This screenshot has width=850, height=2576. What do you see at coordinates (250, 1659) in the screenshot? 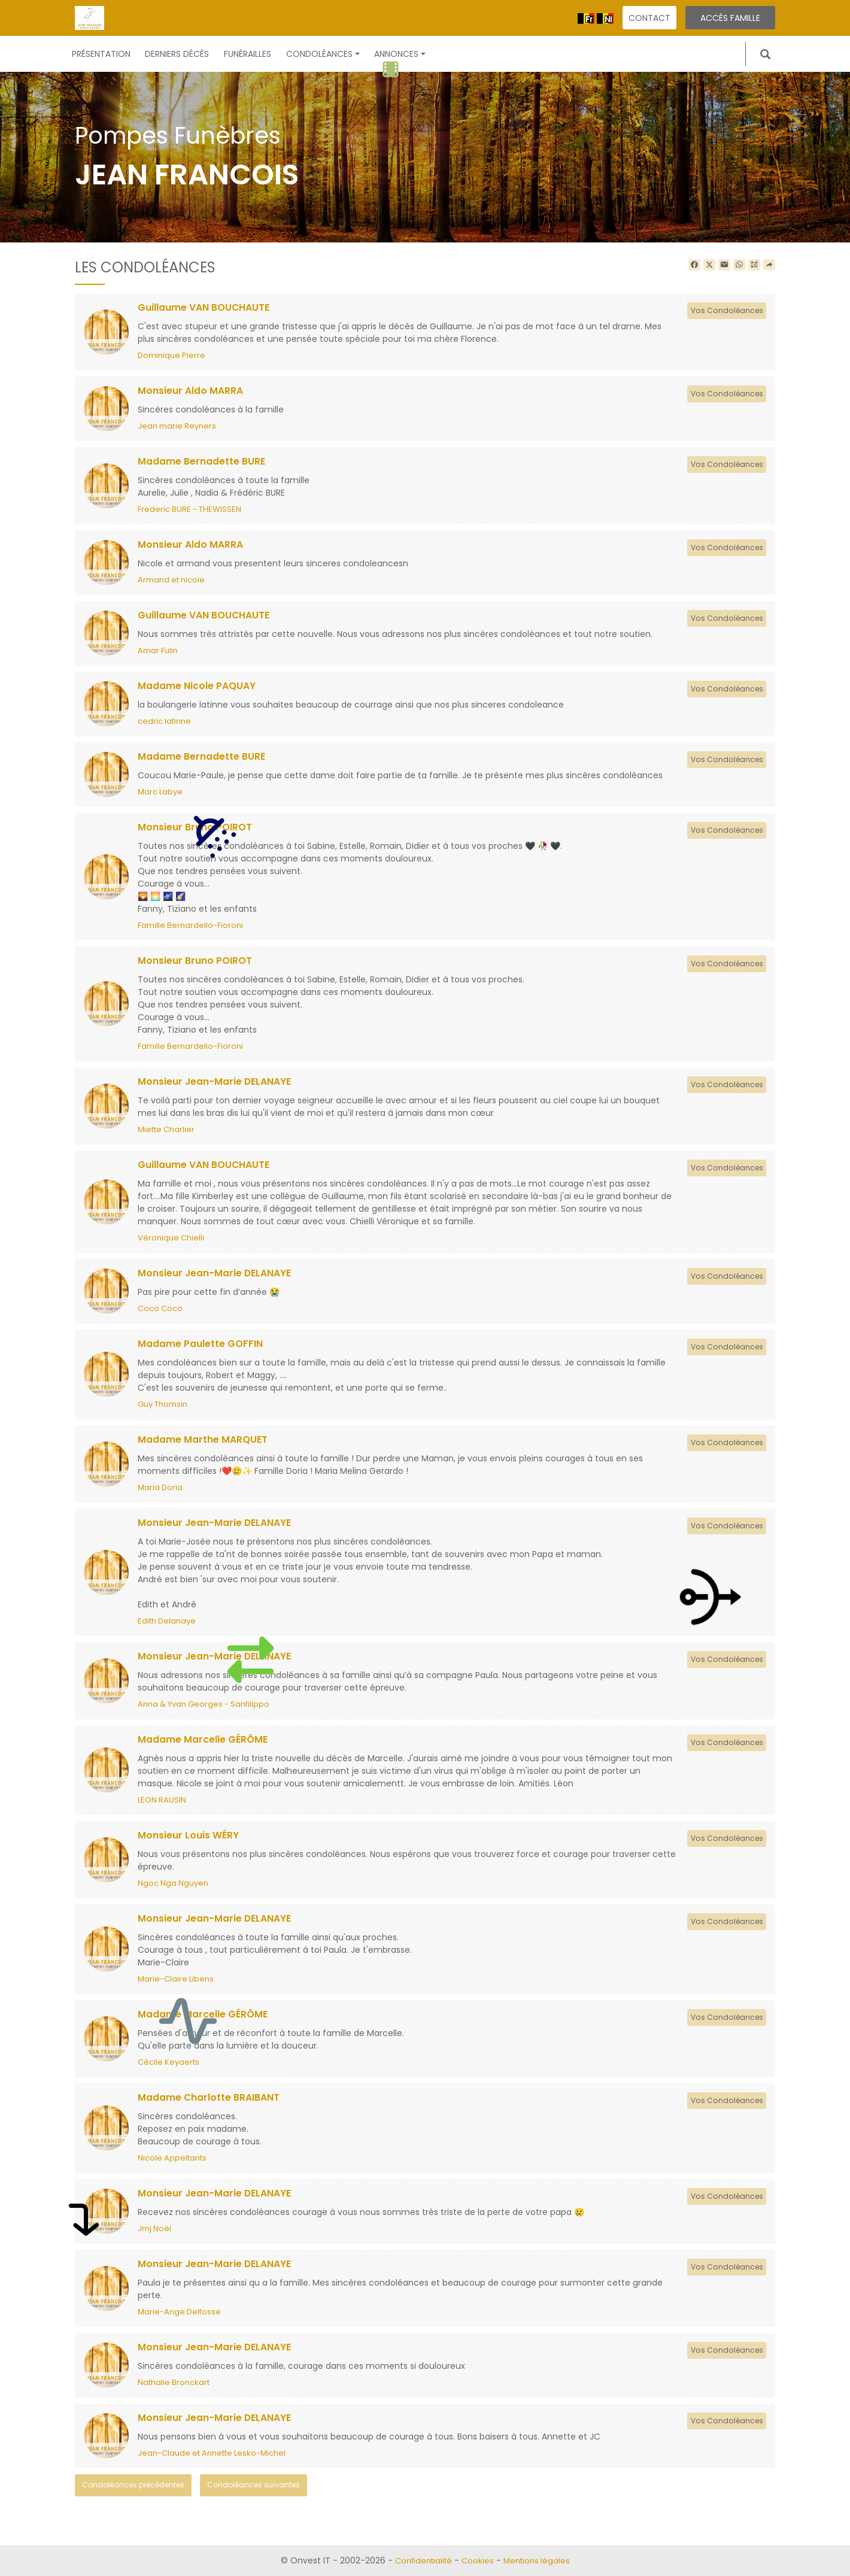
I see `swap or exchange items` at bounding box center [250, 1659].